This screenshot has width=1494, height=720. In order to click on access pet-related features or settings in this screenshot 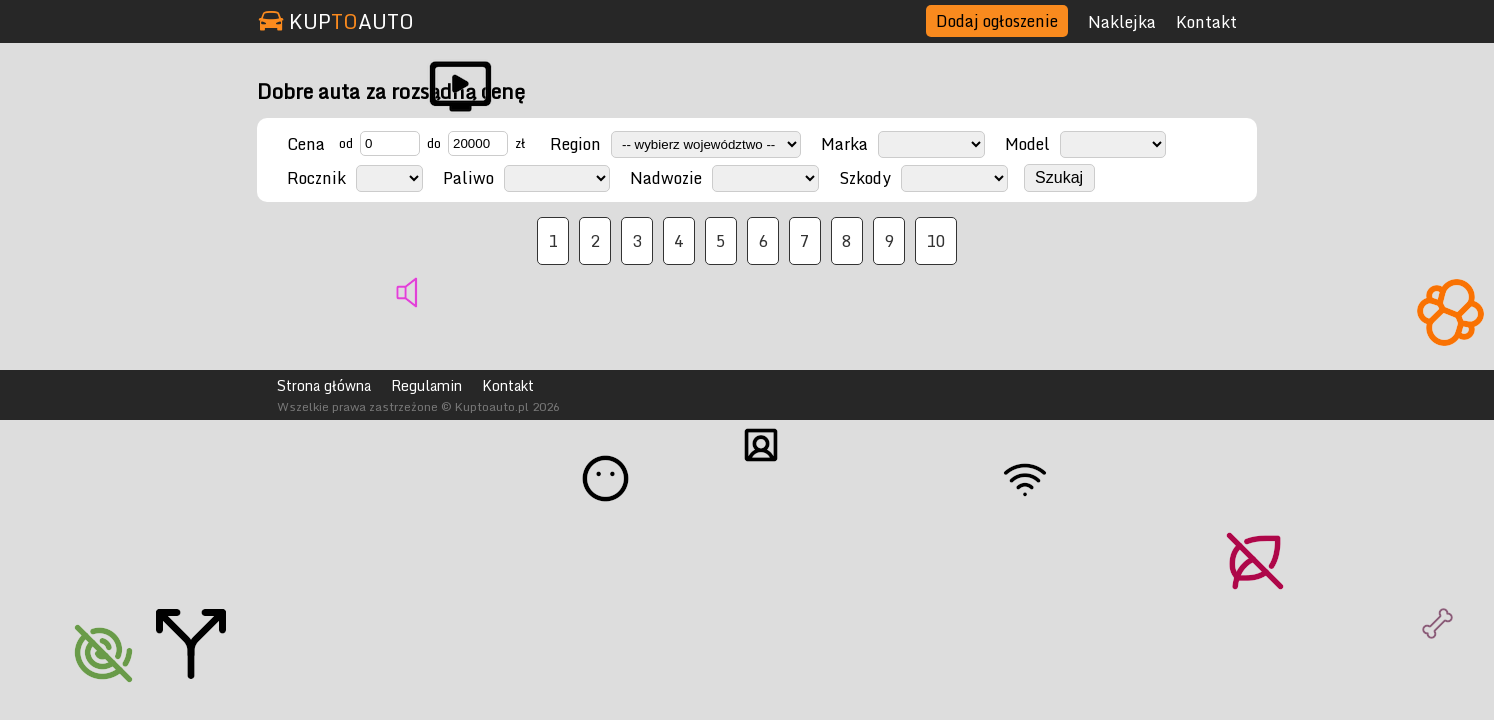, I will do `click(1437, 623)`.